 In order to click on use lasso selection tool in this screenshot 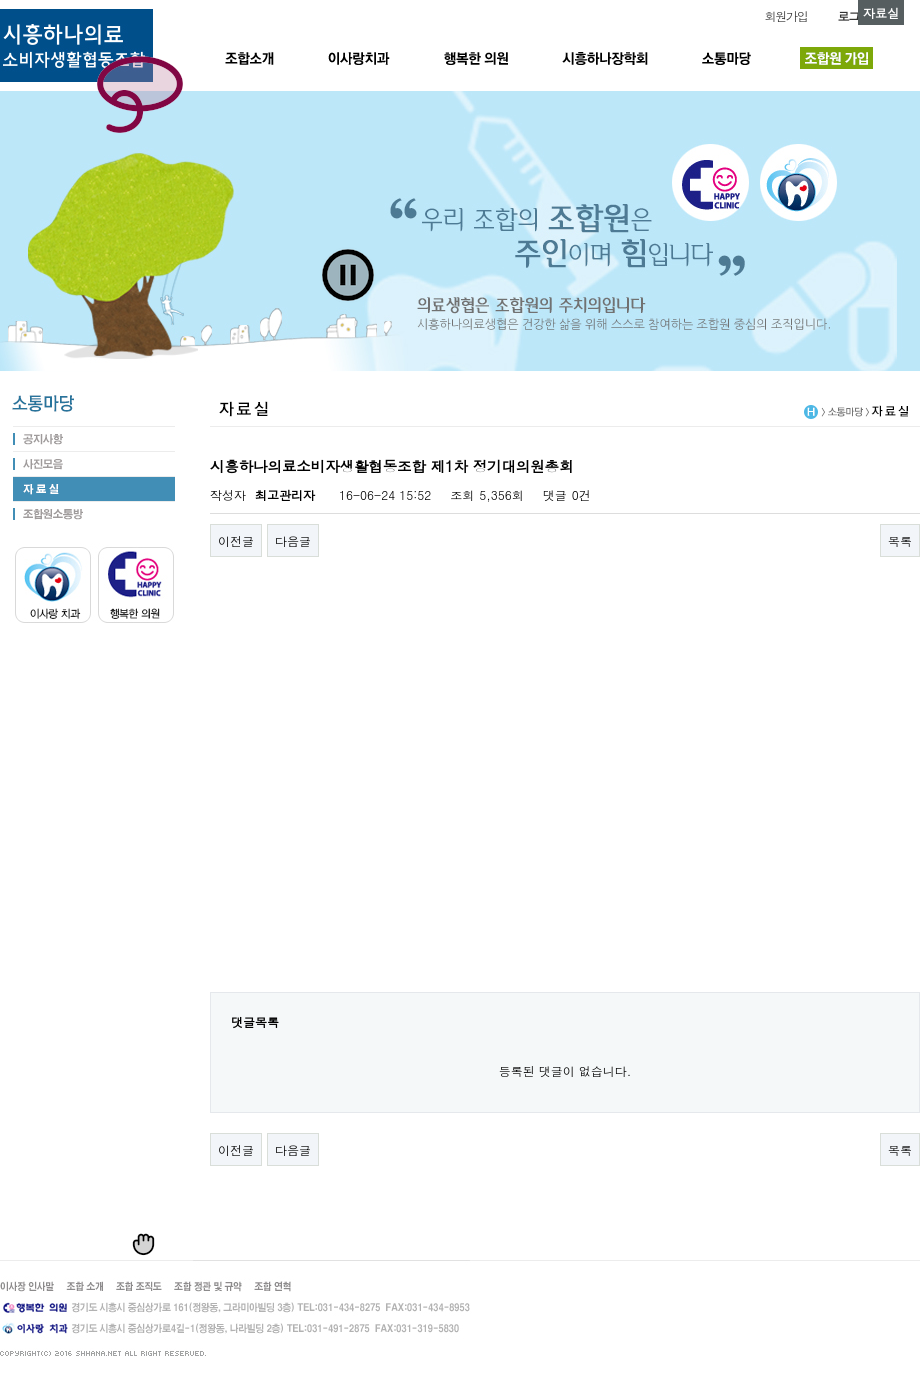, I will do `click(140, 90)`.